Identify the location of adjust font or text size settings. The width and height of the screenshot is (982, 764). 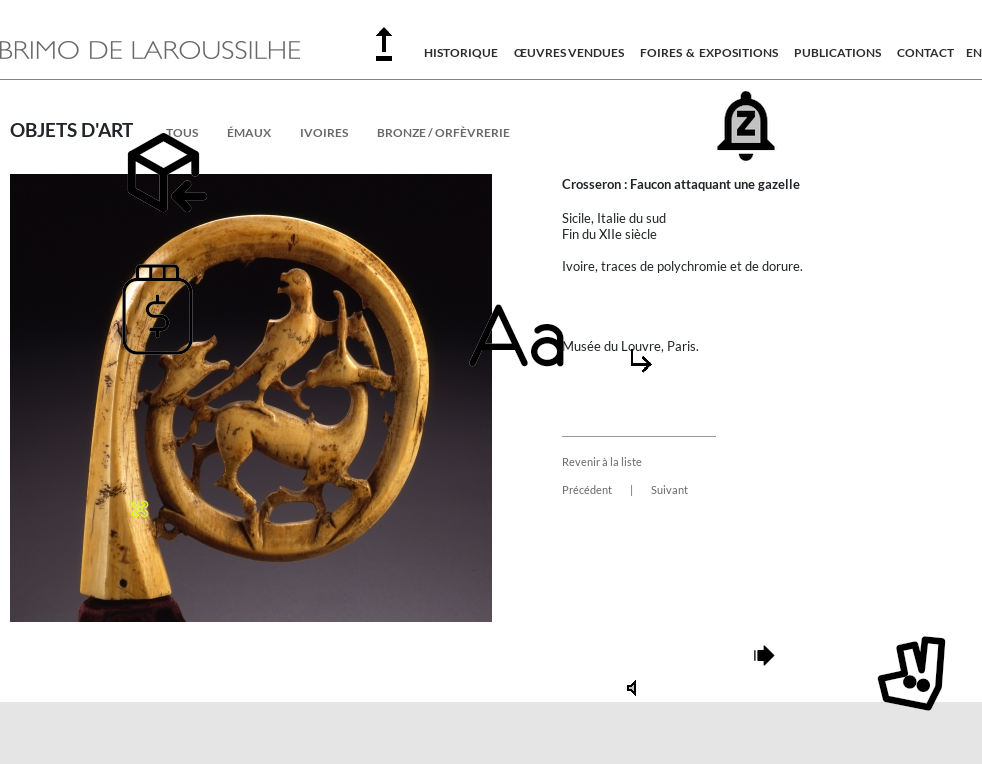
(518, 337).